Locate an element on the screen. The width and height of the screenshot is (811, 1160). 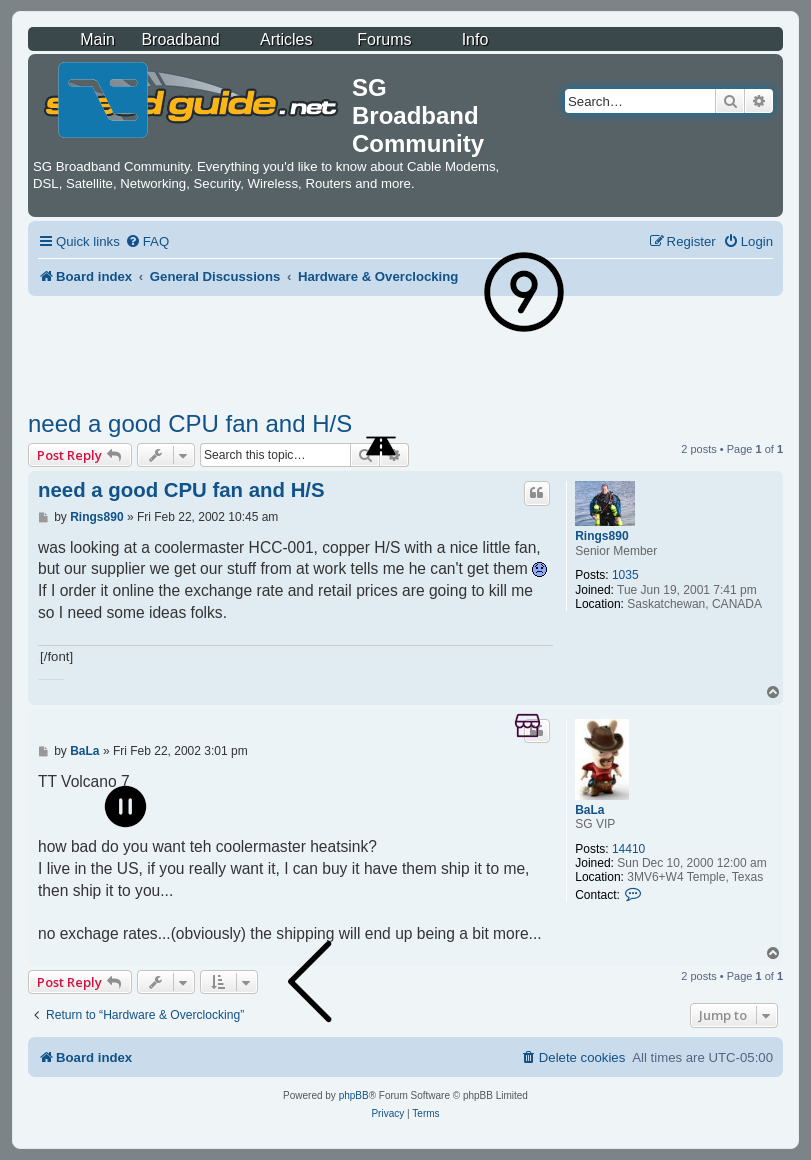
pause media playback is located at coordinates (125, 806).